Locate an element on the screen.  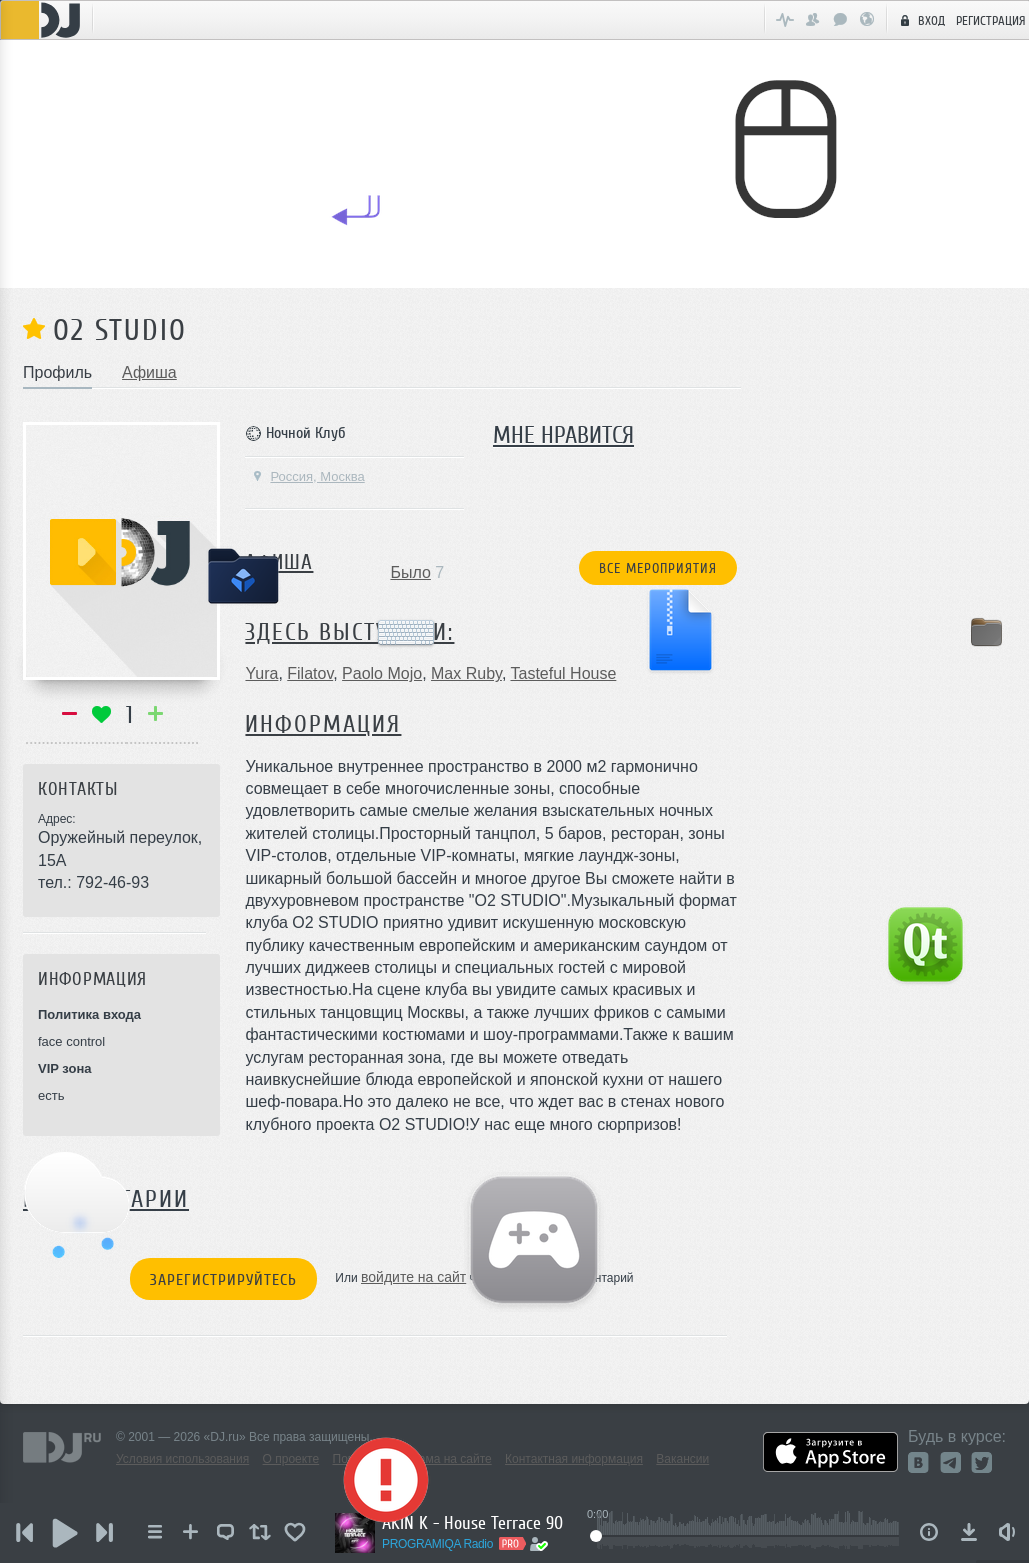
a compressed or archived software file is located at coordinates (680, 631).